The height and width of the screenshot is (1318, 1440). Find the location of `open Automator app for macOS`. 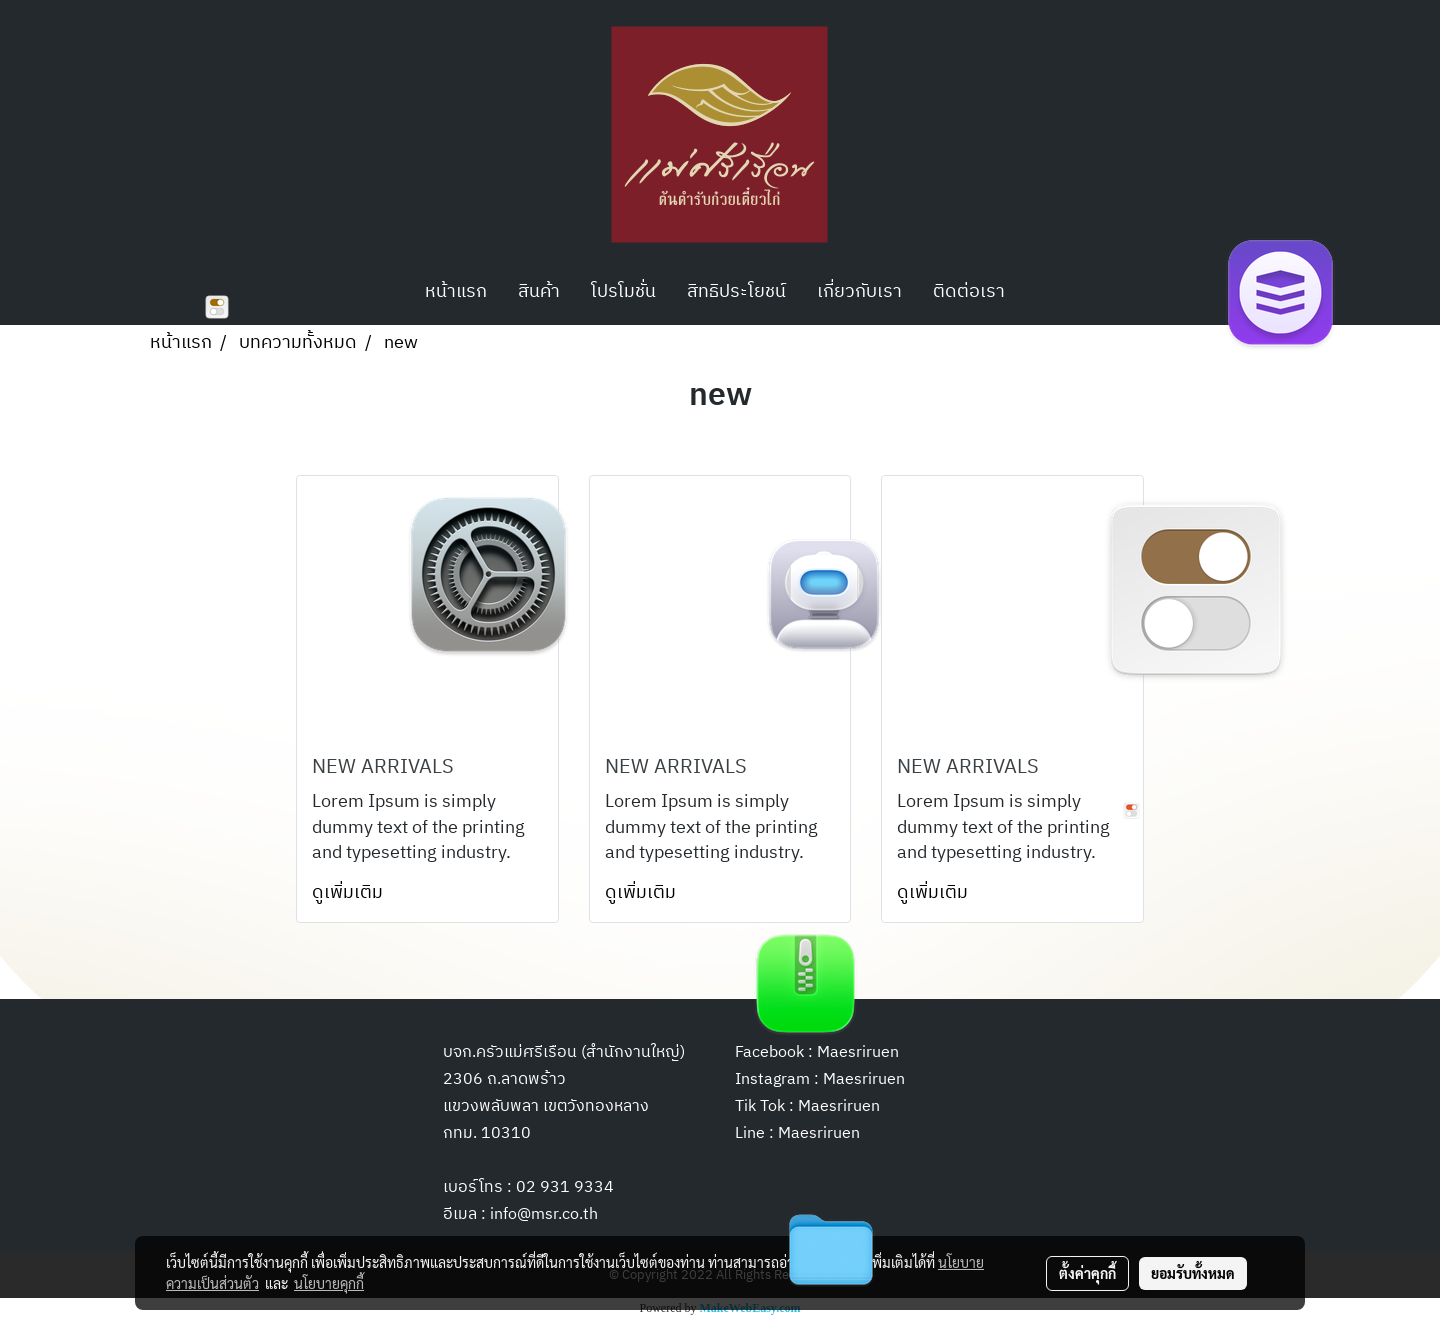

open Automator app for macOS is located at coordinates (824, 594).